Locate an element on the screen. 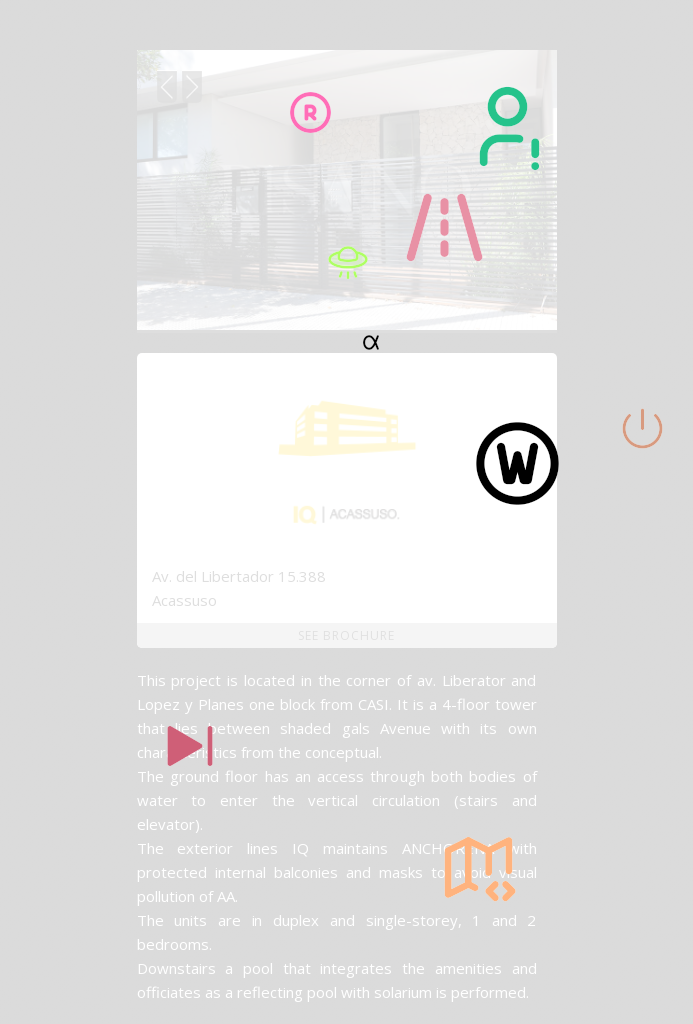  indicates alpha version or early release software is located at coordinates (371, 342).